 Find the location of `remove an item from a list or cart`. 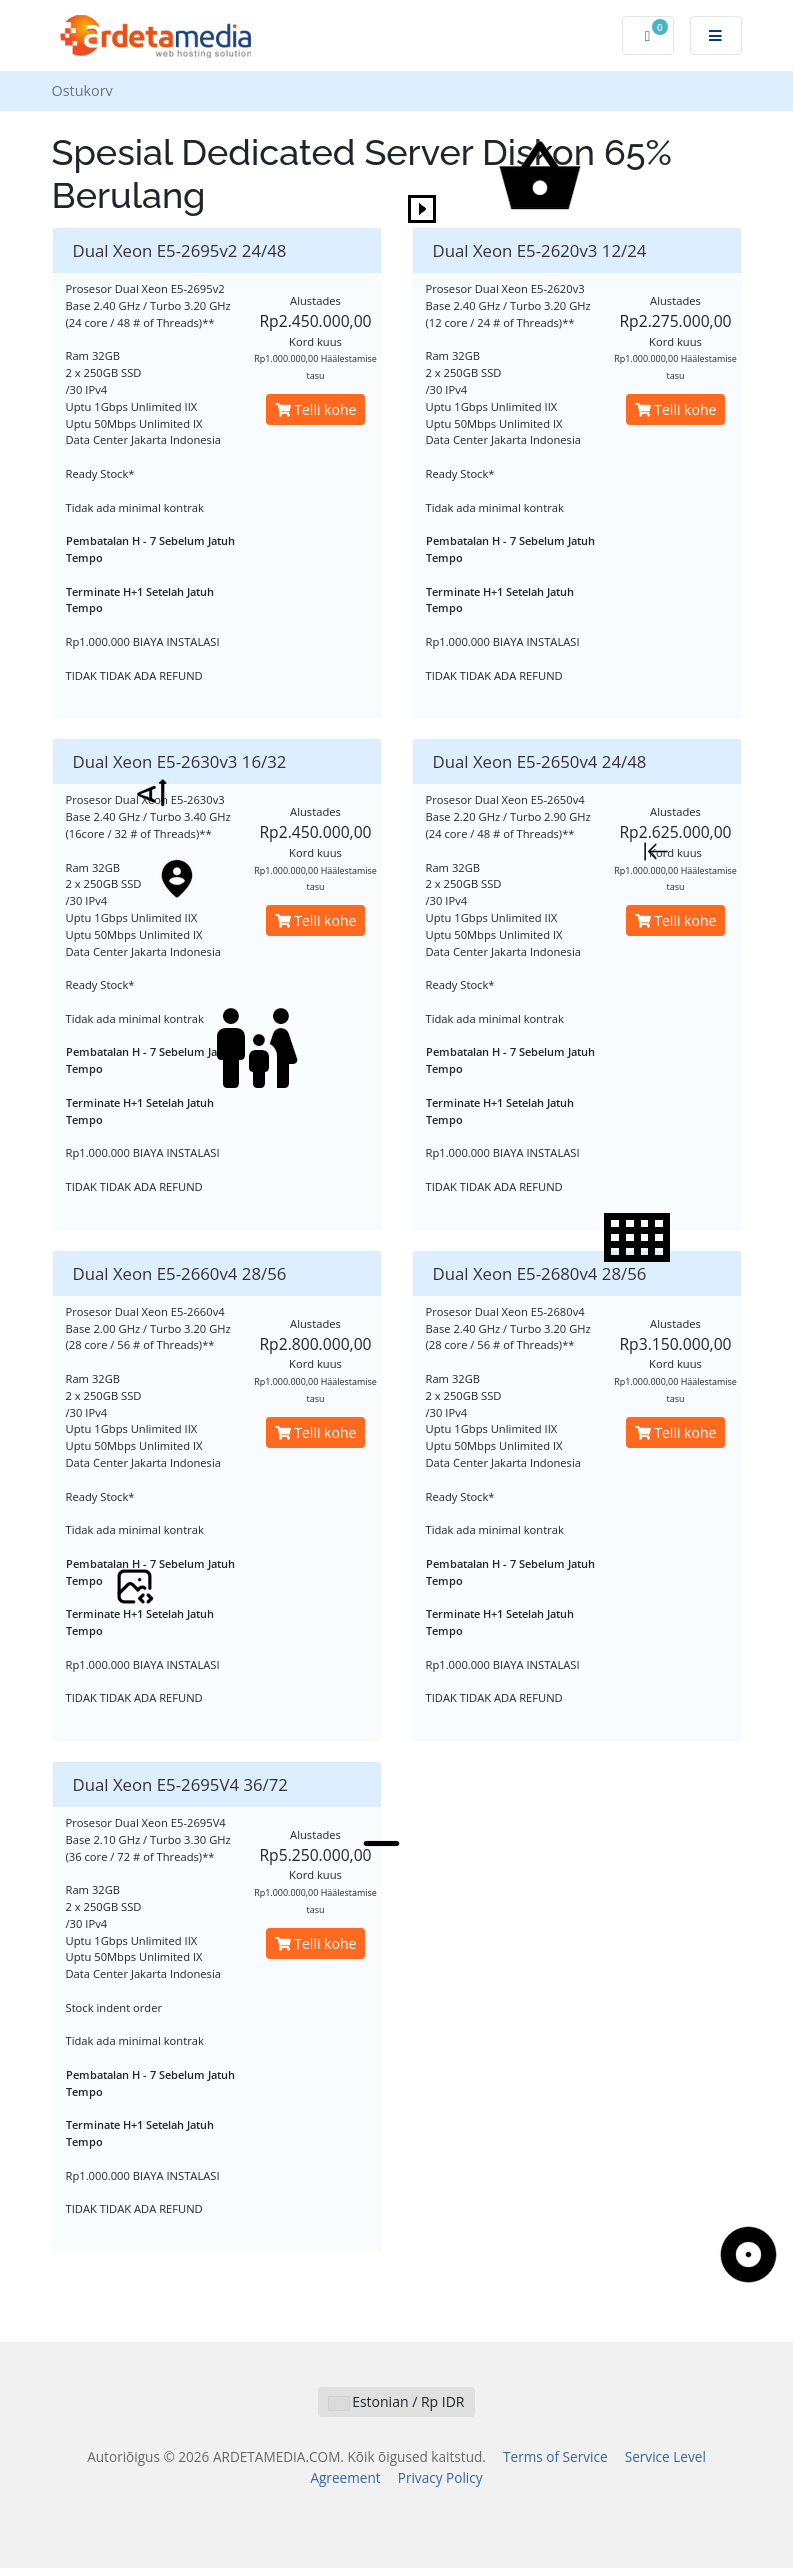

remove an item from a list or cart is located at coordinates (381, 1843).